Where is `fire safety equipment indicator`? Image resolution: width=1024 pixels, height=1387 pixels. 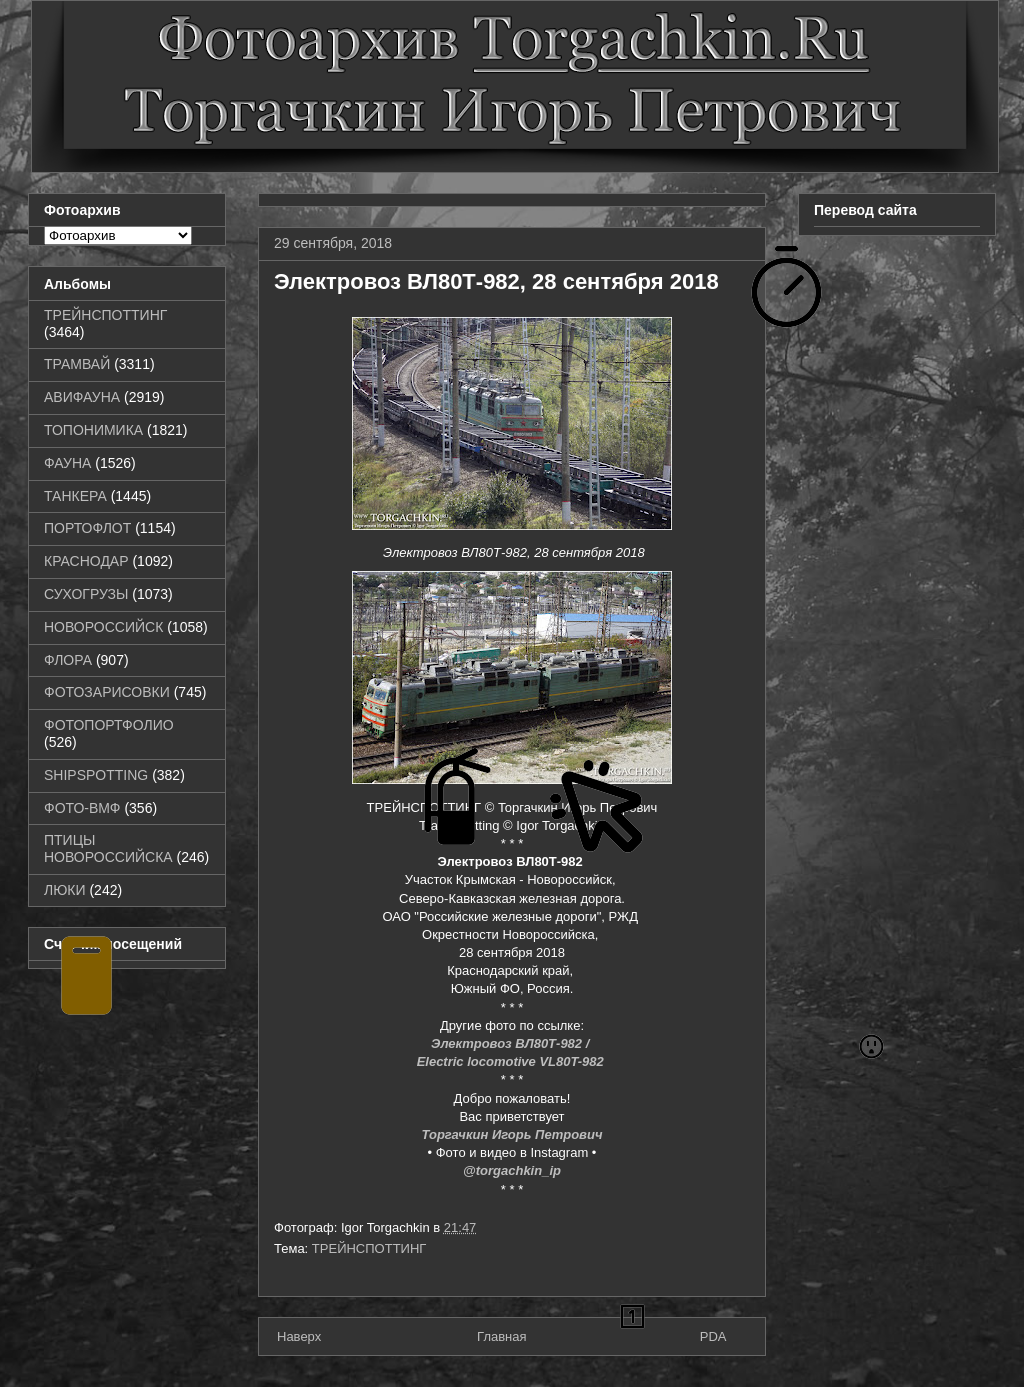 fire safety equipment indicator is located at coordinates (453, 798).